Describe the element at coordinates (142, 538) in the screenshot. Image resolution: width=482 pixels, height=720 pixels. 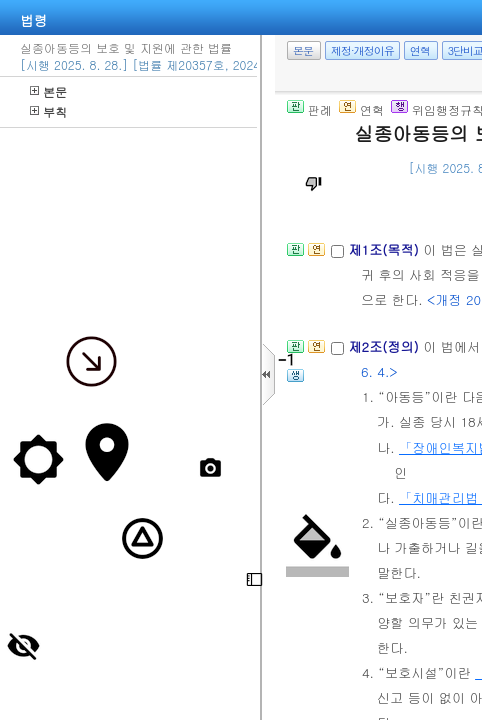
I see `playstation triangle button symbol` at that location.